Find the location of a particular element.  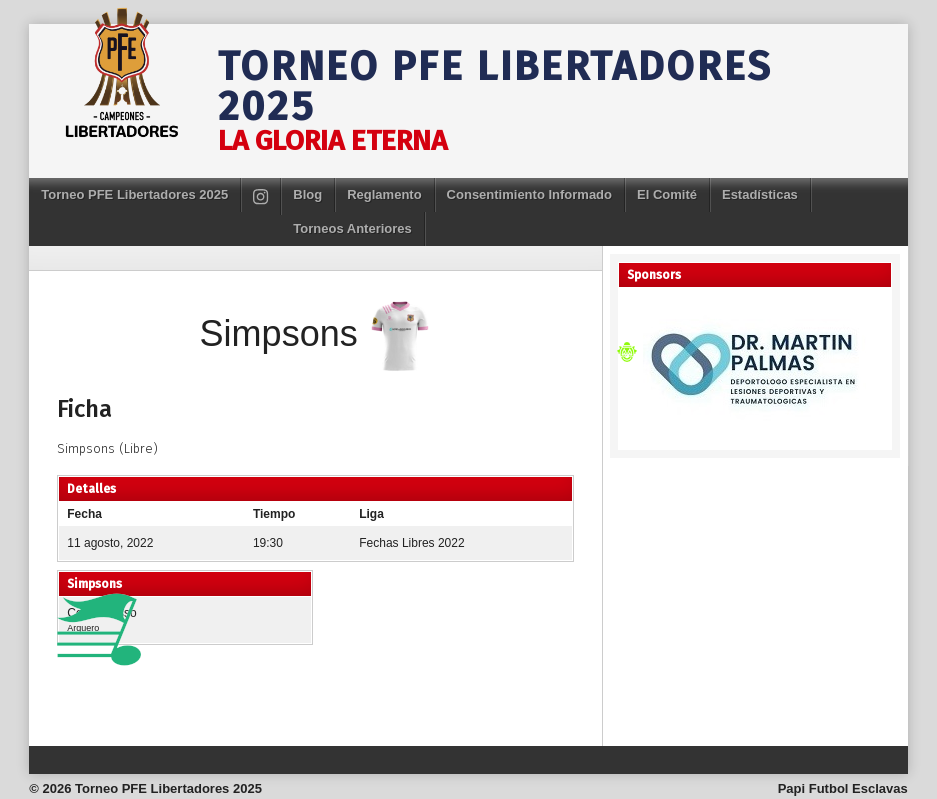

select clown or jester character is located at coordinates (627, 352).